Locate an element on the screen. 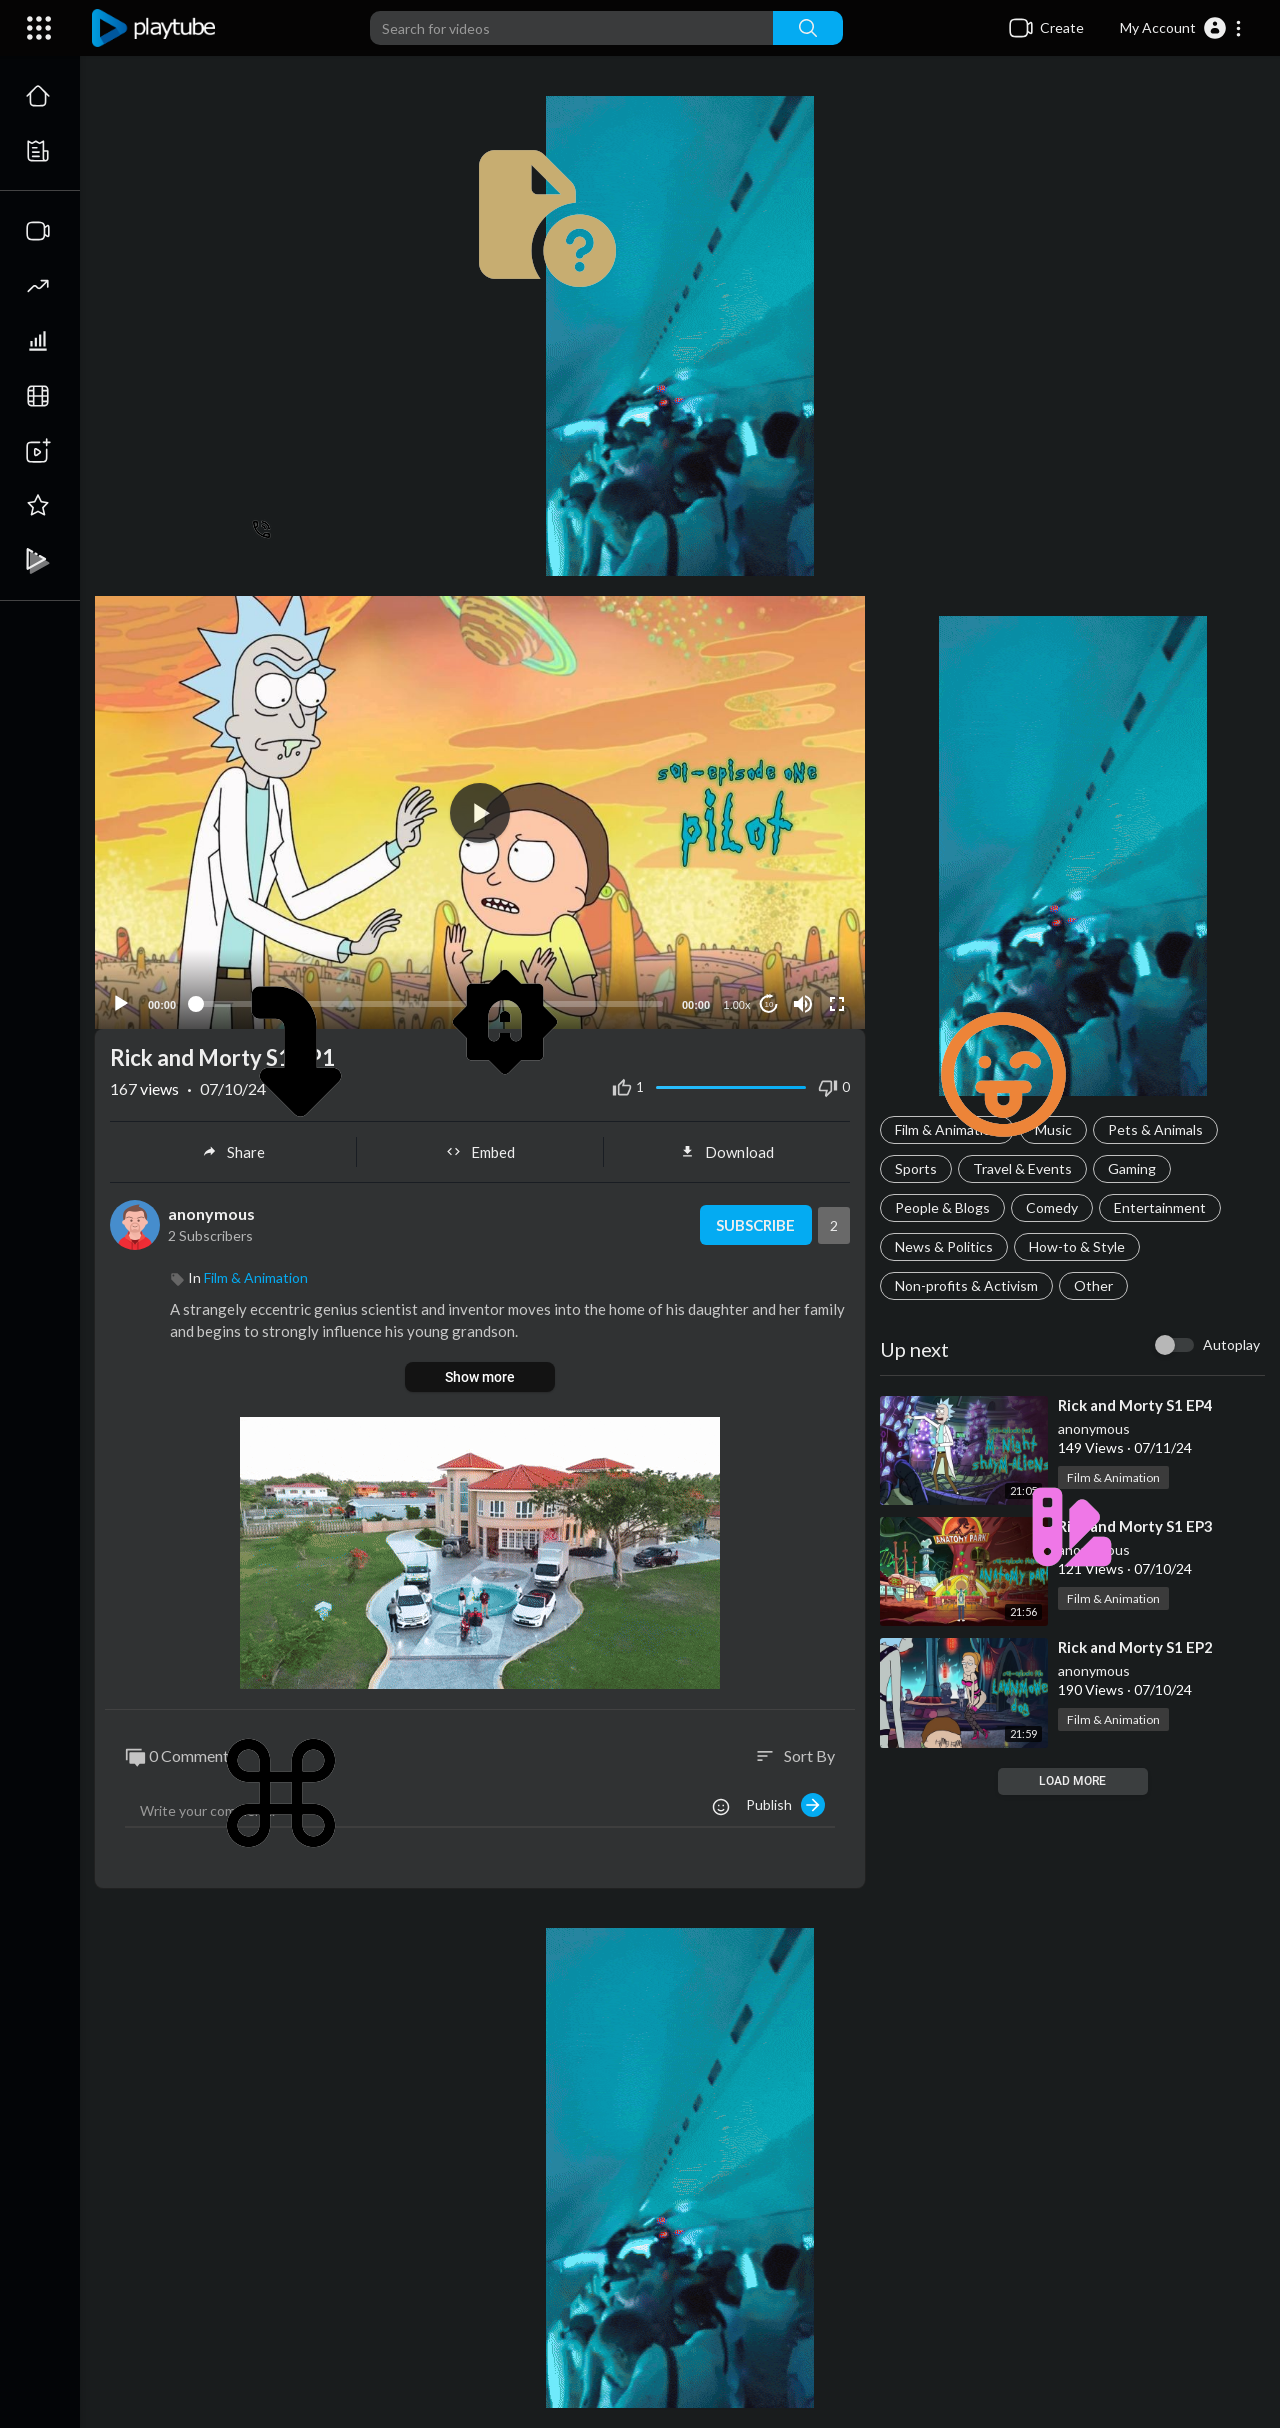 The height and width of the screenshot is (2428, 1280). get help or info about this file is located at coordinates (543, 214).